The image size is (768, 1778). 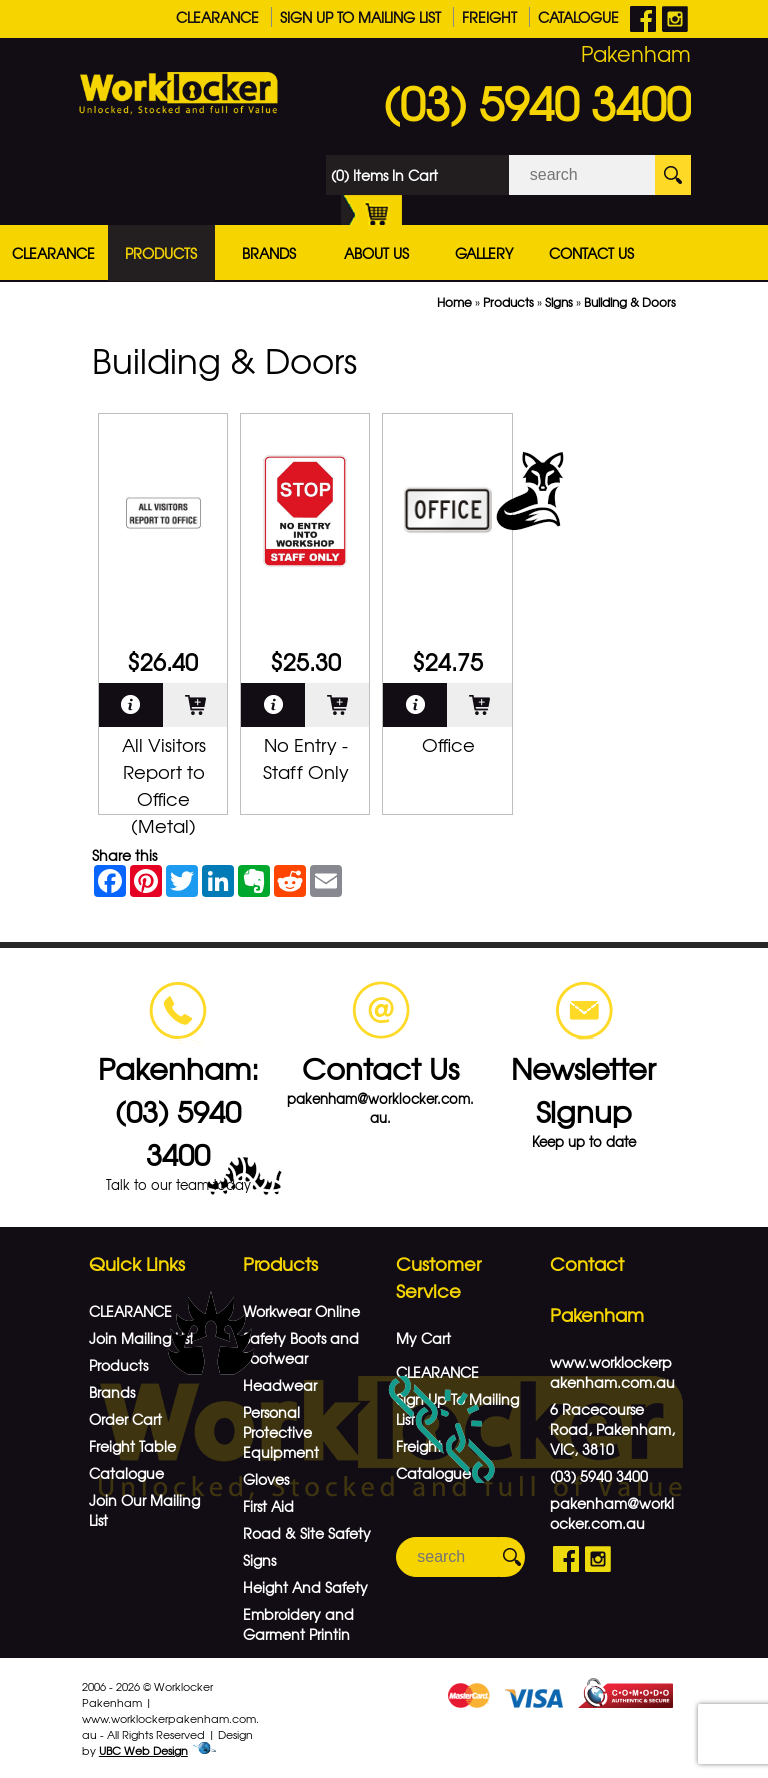 I want to click on activate a power-up or special ability, so click(x=211, y=1332).